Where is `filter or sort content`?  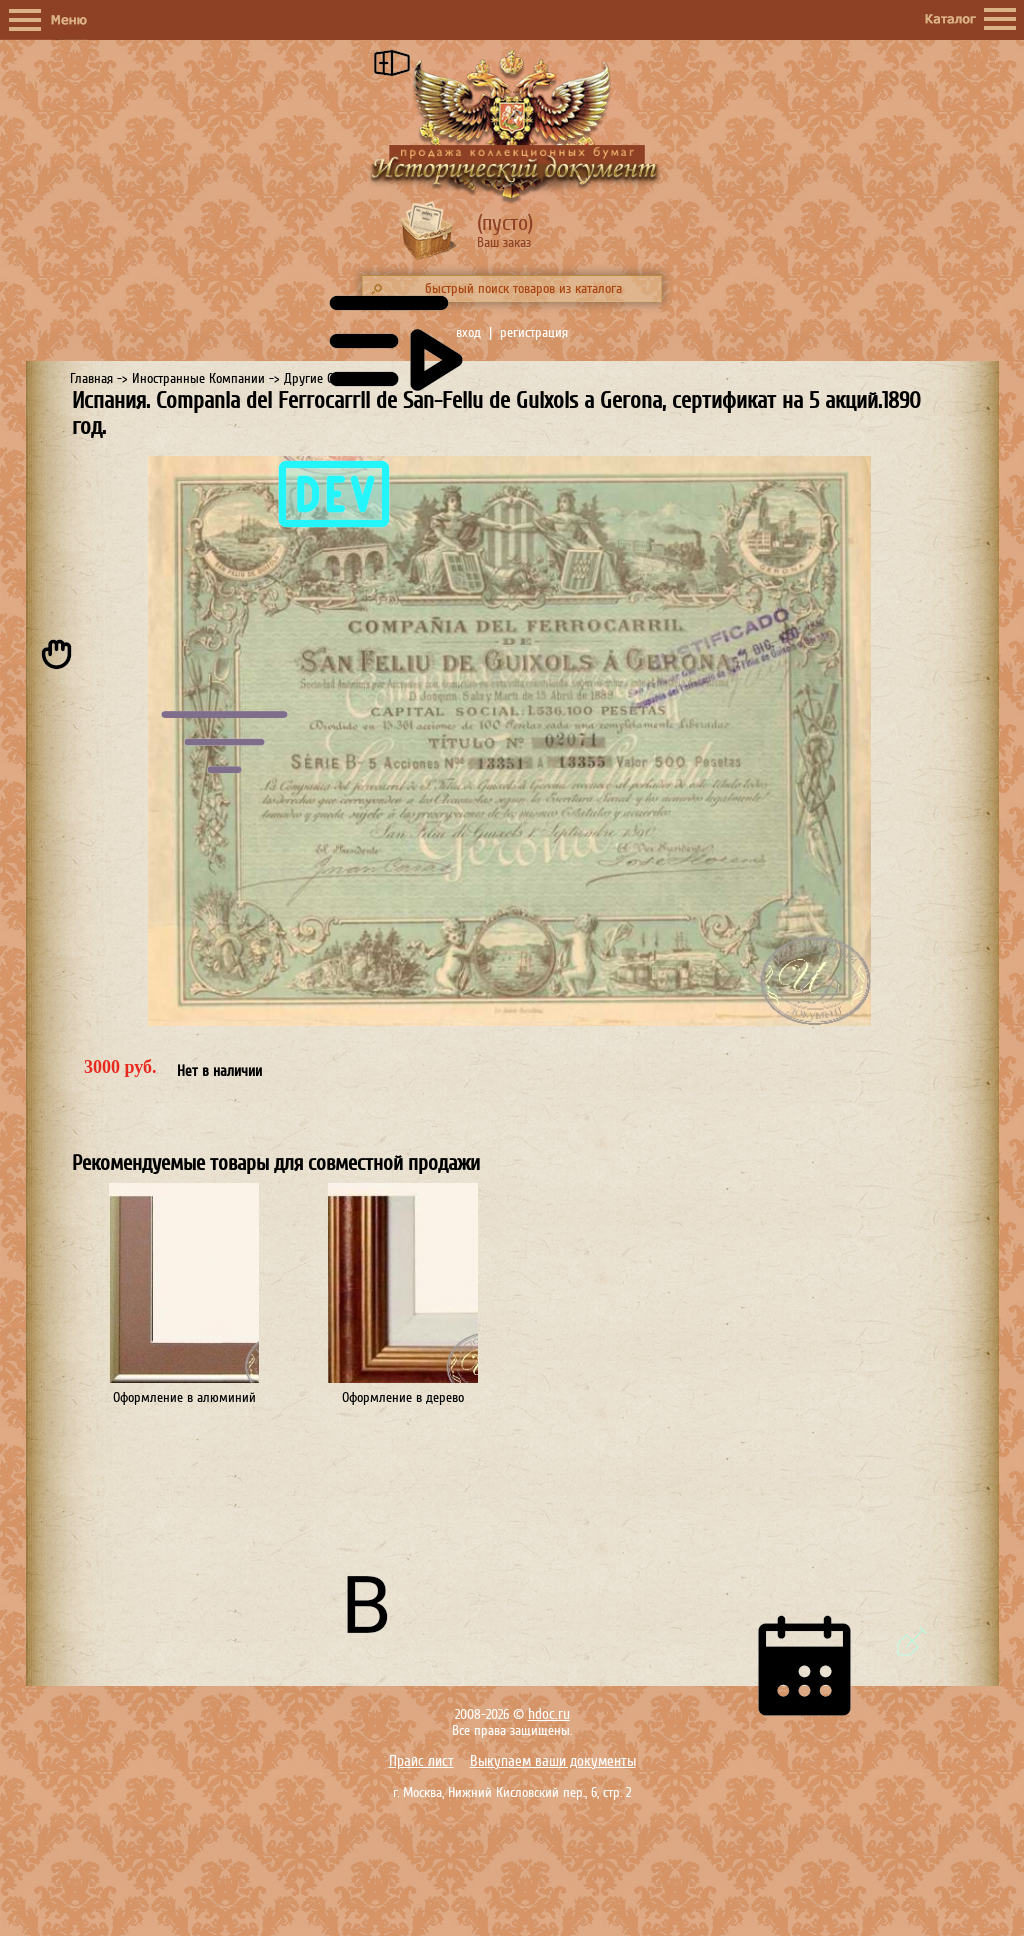
filter or sort content is located at coordinates (224, 737).